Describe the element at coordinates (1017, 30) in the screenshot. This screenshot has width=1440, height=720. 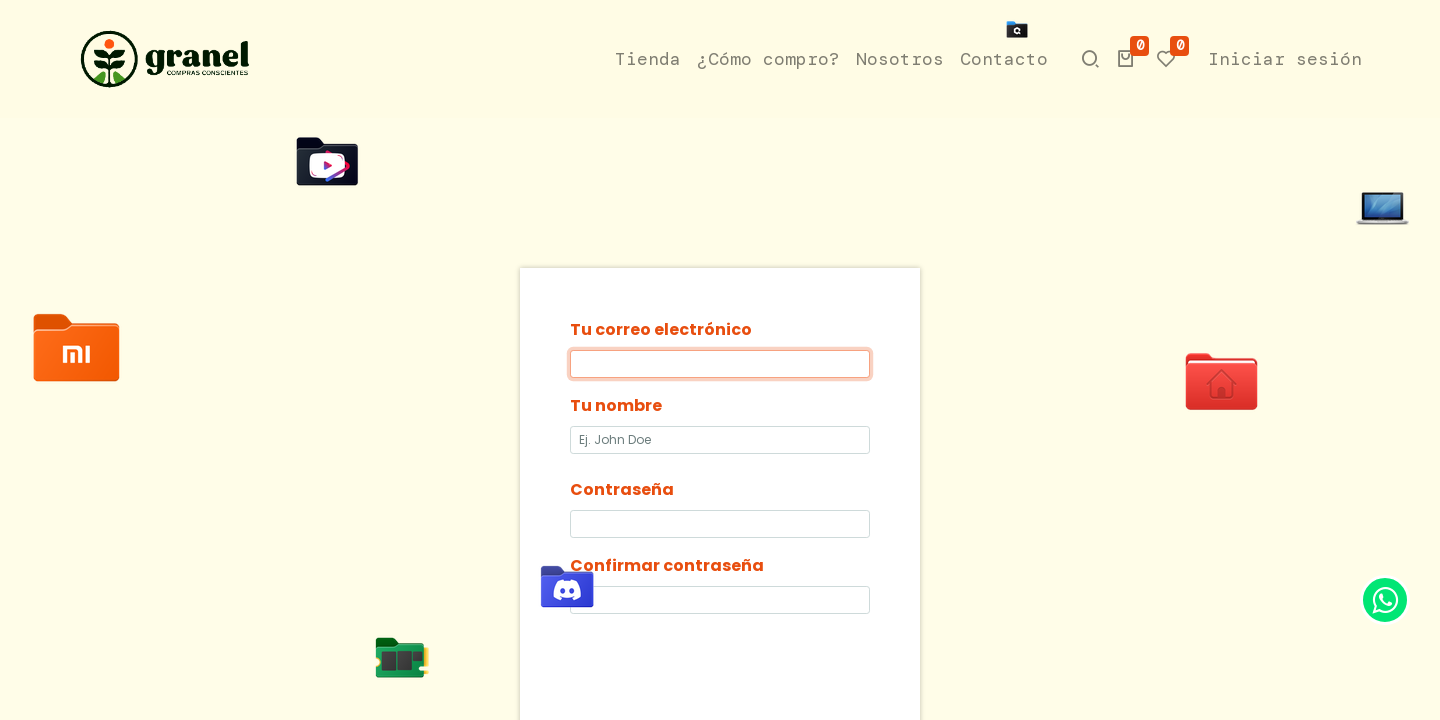
I see `open quixel assets folder` at that location.